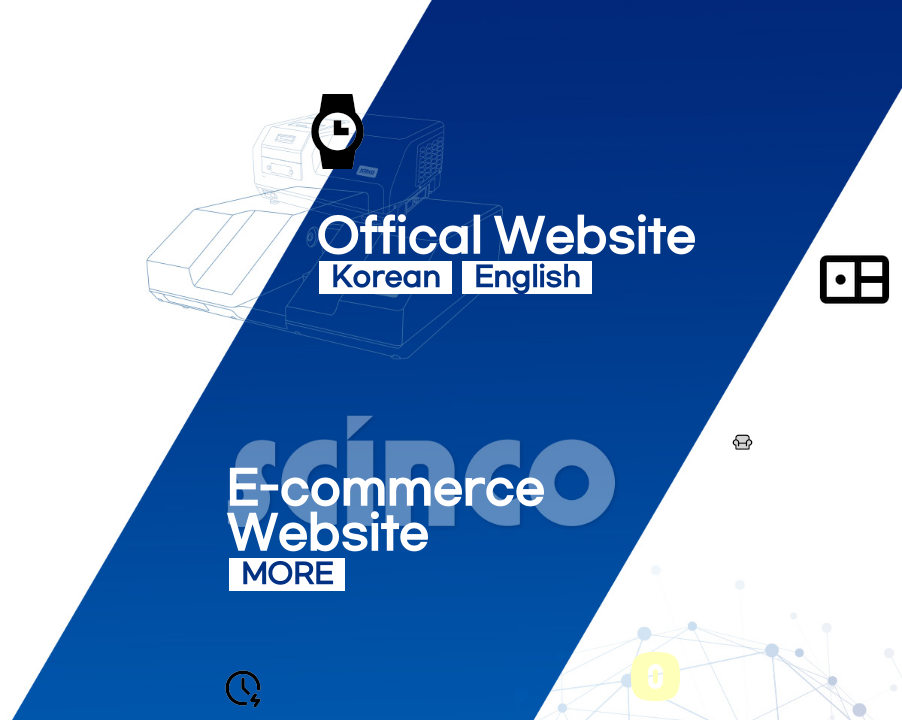 This screenshot has height=720, width=902. Describe the element at coordinates (854, 279) in the screenshot. I see `view nearby bento or lunch spots` at that location.